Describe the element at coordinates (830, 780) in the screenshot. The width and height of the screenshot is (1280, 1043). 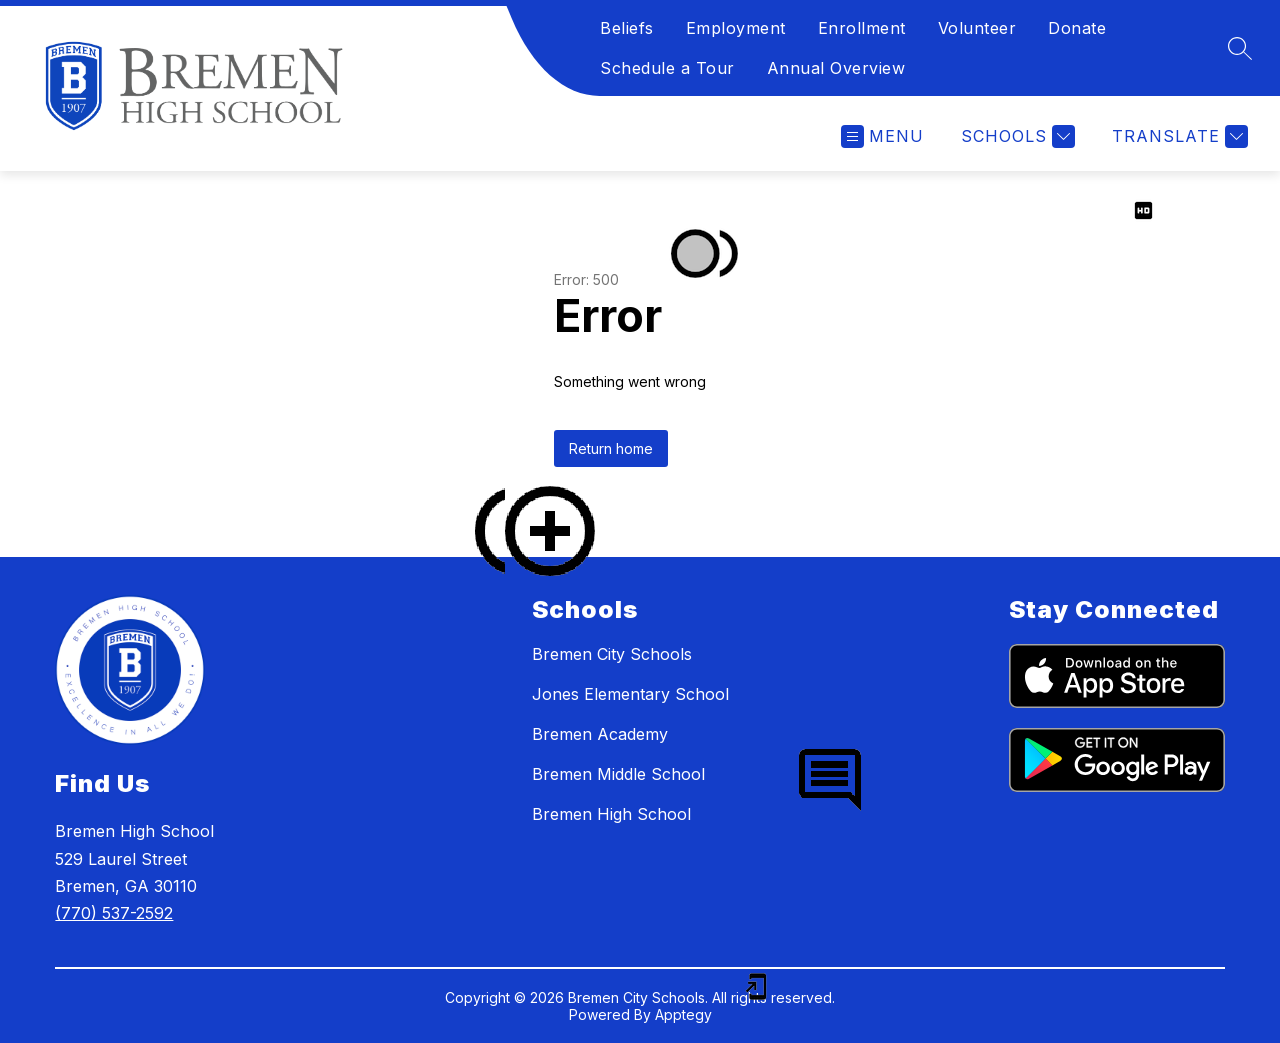
I see `add a comment or note` at that location.